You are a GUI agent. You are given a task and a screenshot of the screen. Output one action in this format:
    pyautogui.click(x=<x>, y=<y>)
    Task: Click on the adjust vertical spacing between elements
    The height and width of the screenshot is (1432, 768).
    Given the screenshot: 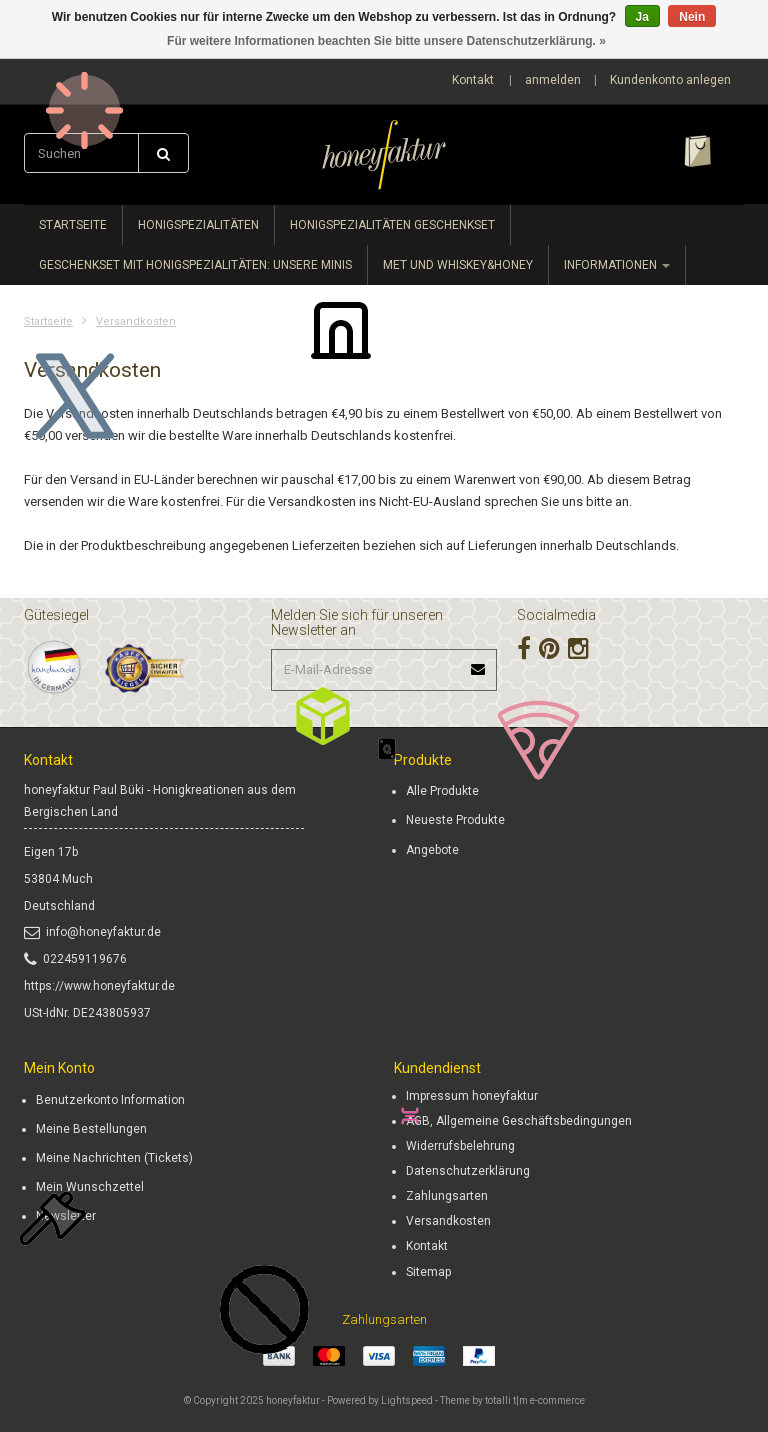 What is the action you would take?
    pyautogui.click(x=410, y=1116)
    